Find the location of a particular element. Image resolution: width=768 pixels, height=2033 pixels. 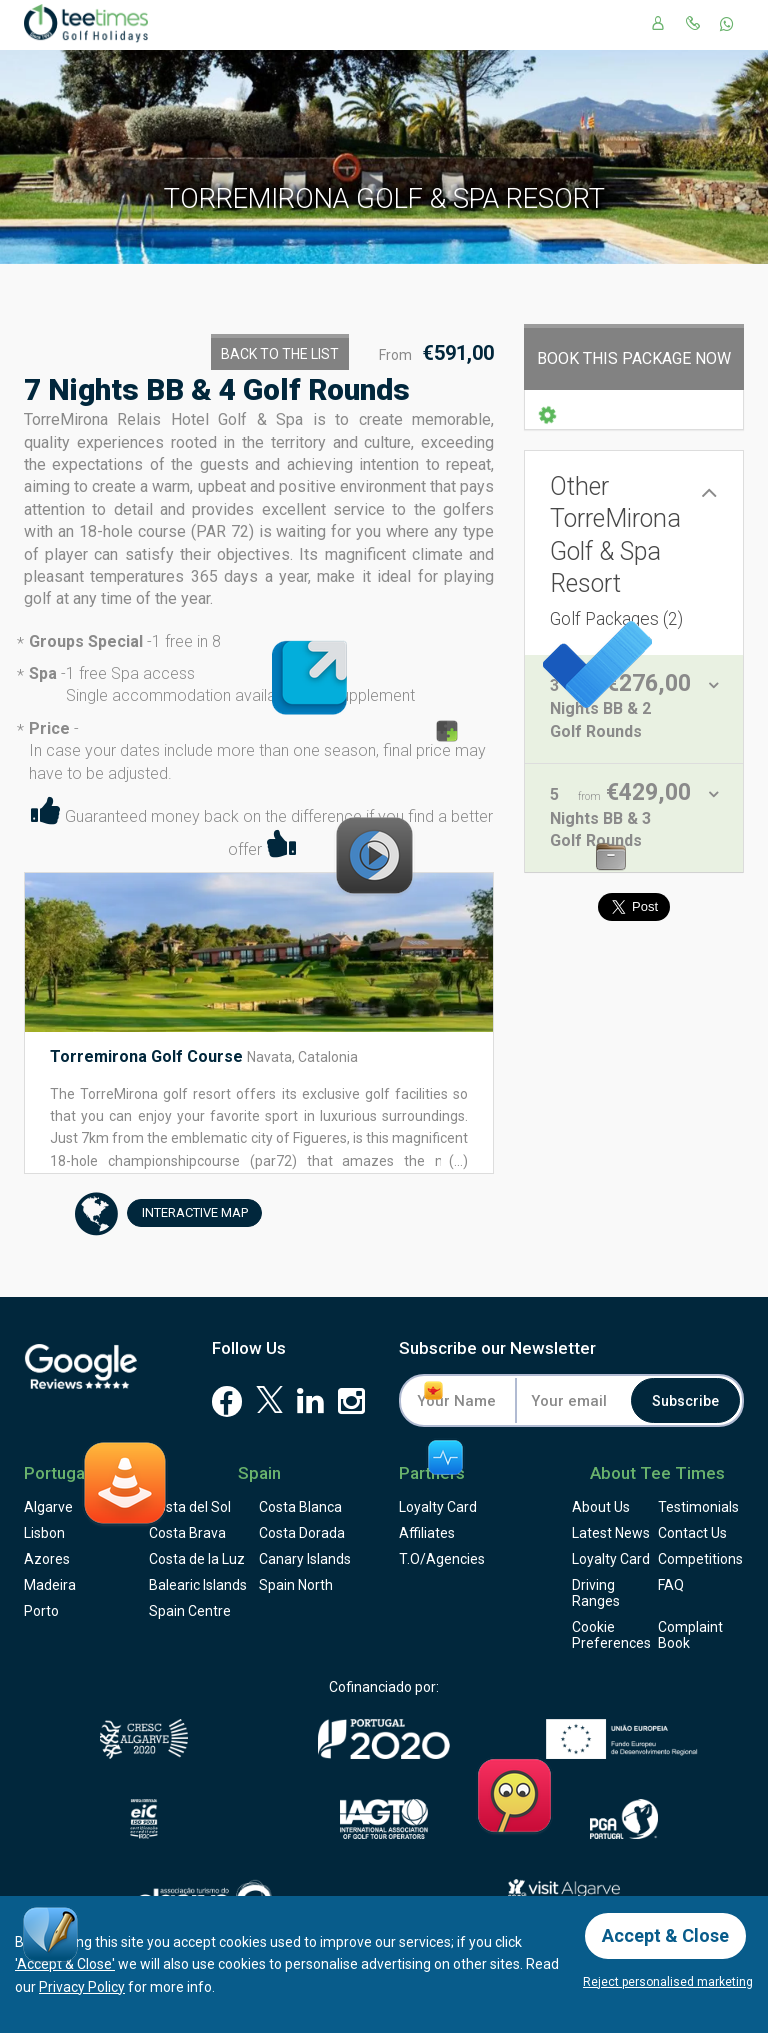

open geany text editor is located at coordinates (433, 1390).